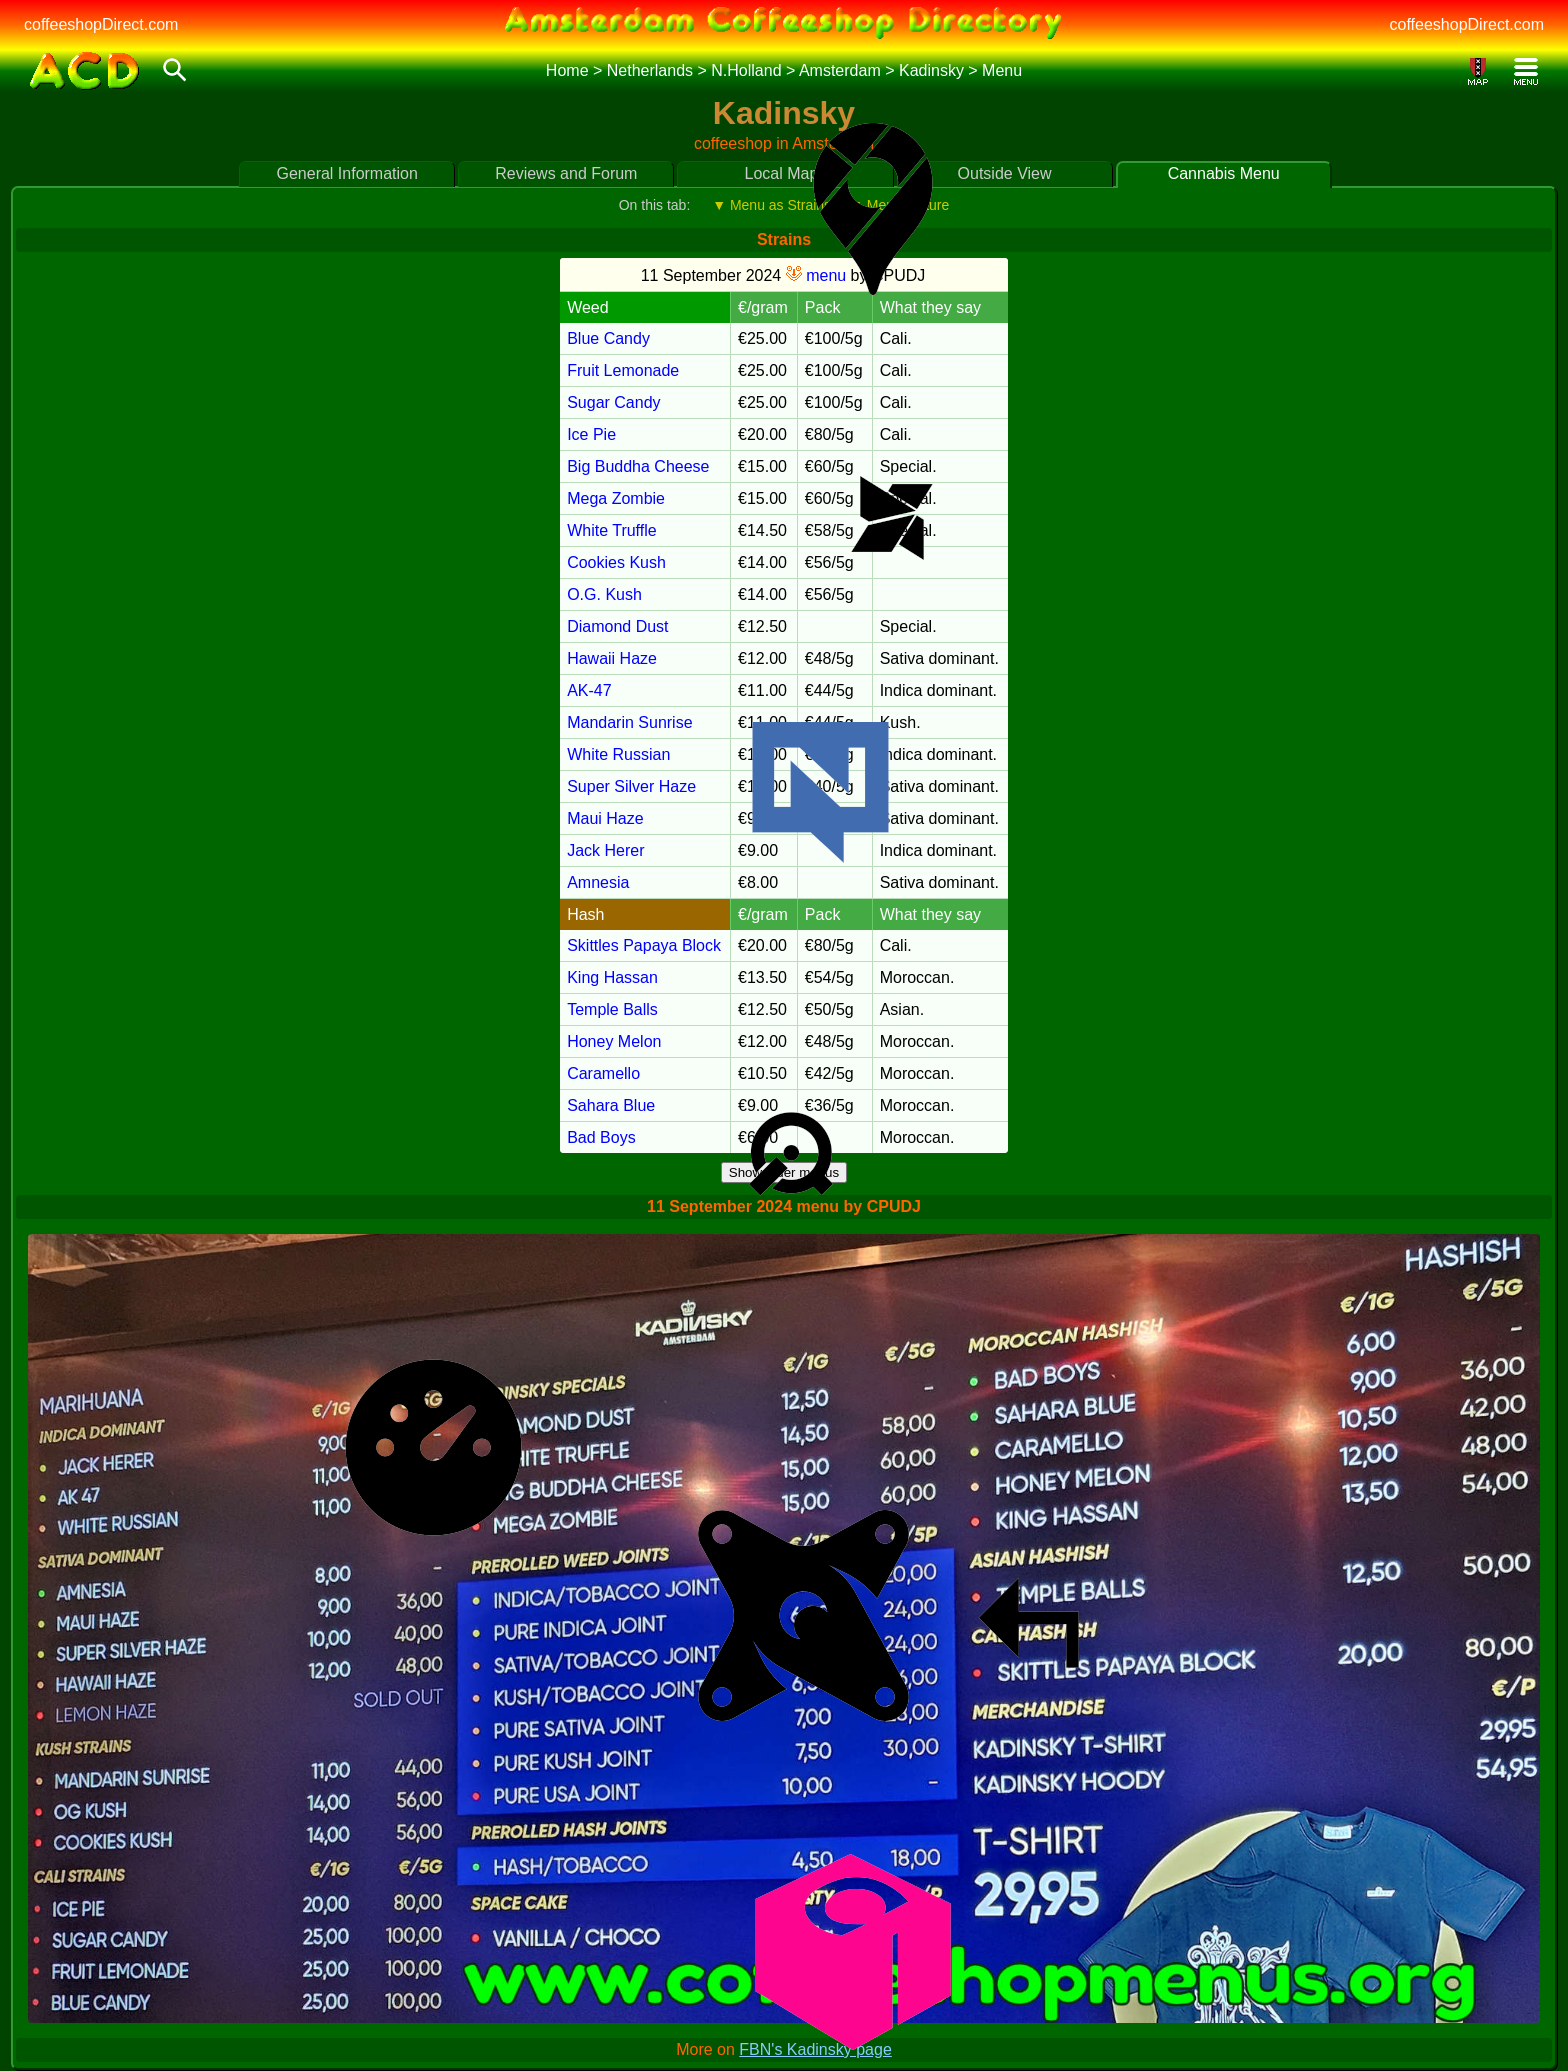 The image size is (1568, 2071). I want to click on NATS.io messaging system logo, so click(820, 792).